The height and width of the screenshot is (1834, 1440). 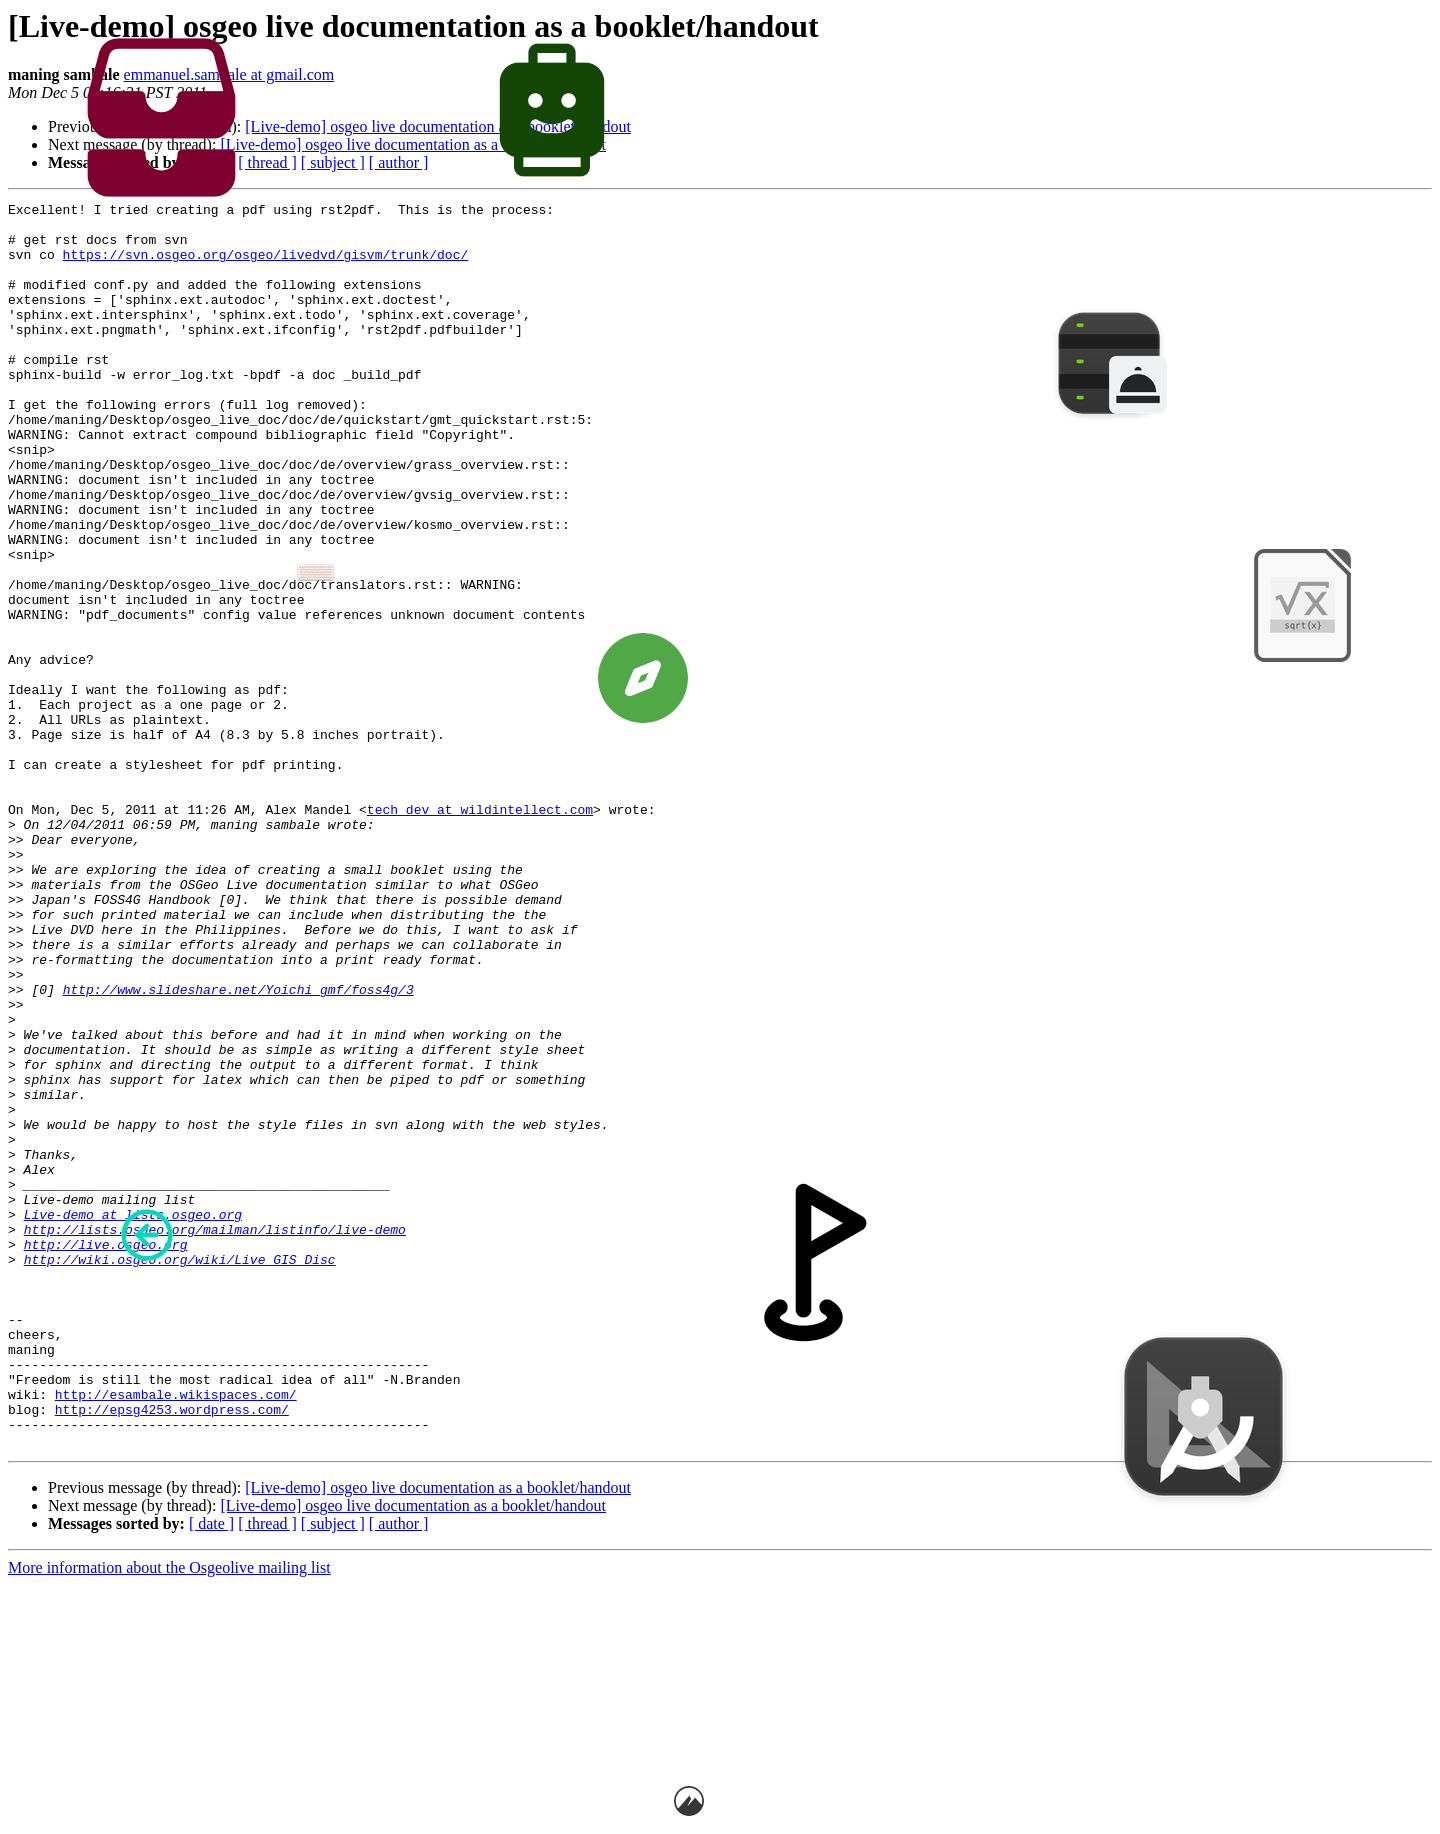 What do you see at coordinates (315, 572) in the screenshot?
I see `bluetooth keyboard connected` at bounding box center [315, 572].